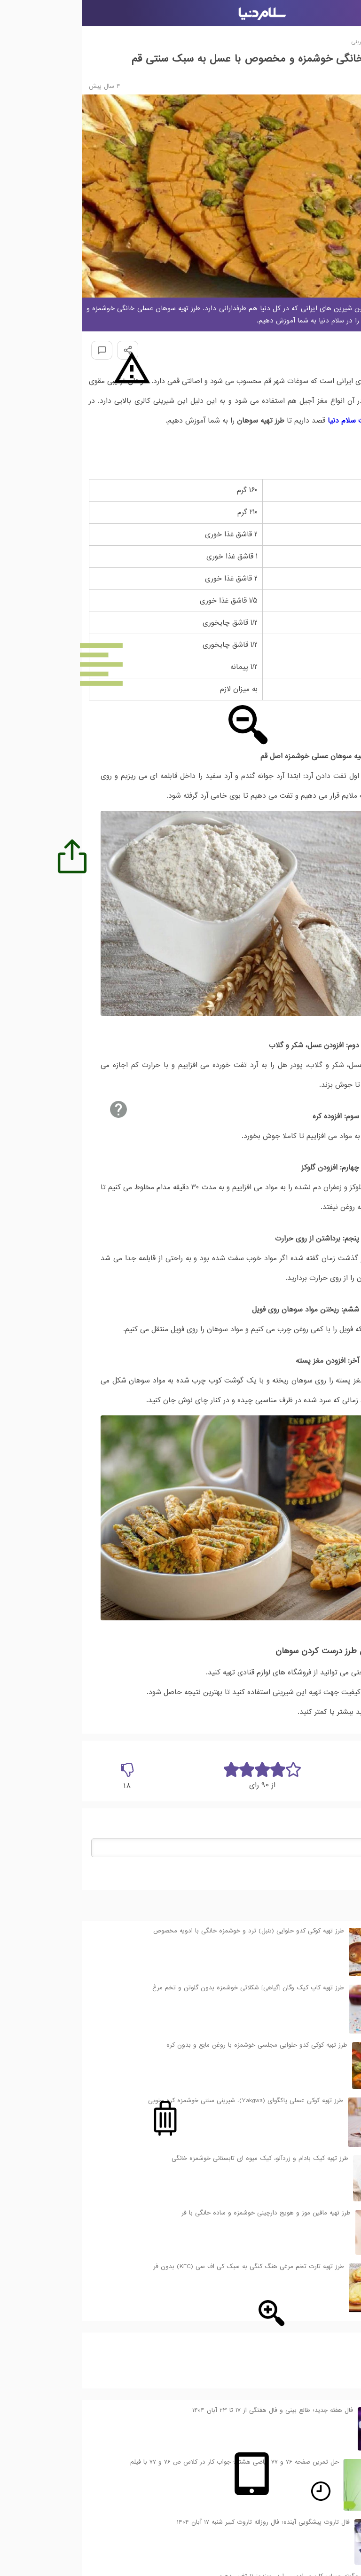  I want to click on zoom in on content, so click(272, 2313).